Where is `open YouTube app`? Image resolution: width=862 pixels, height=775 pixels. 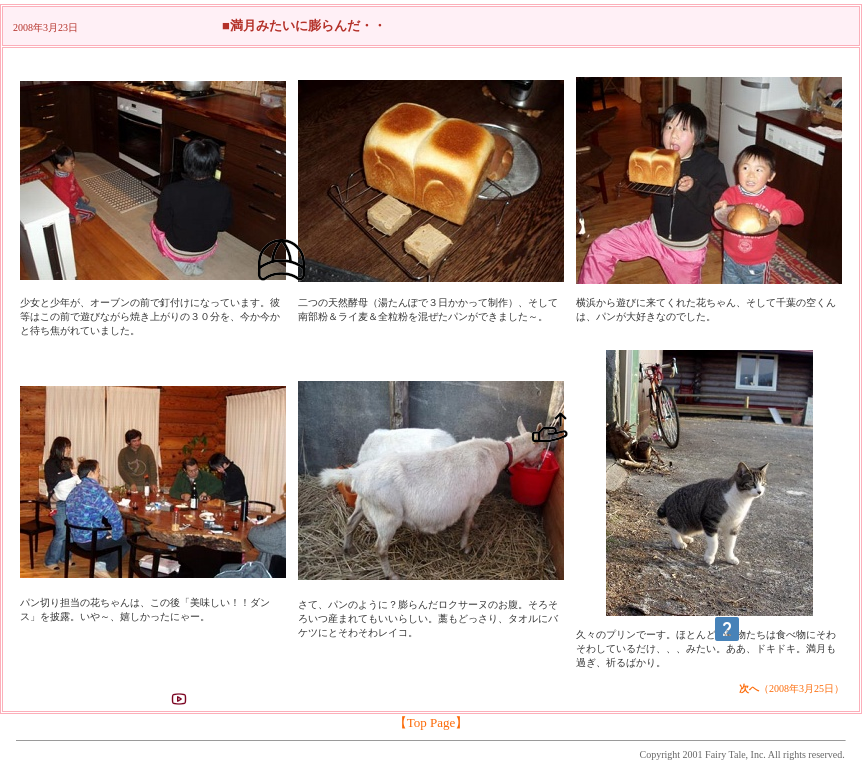 open YouTube app is located at coordinates (179, 699).